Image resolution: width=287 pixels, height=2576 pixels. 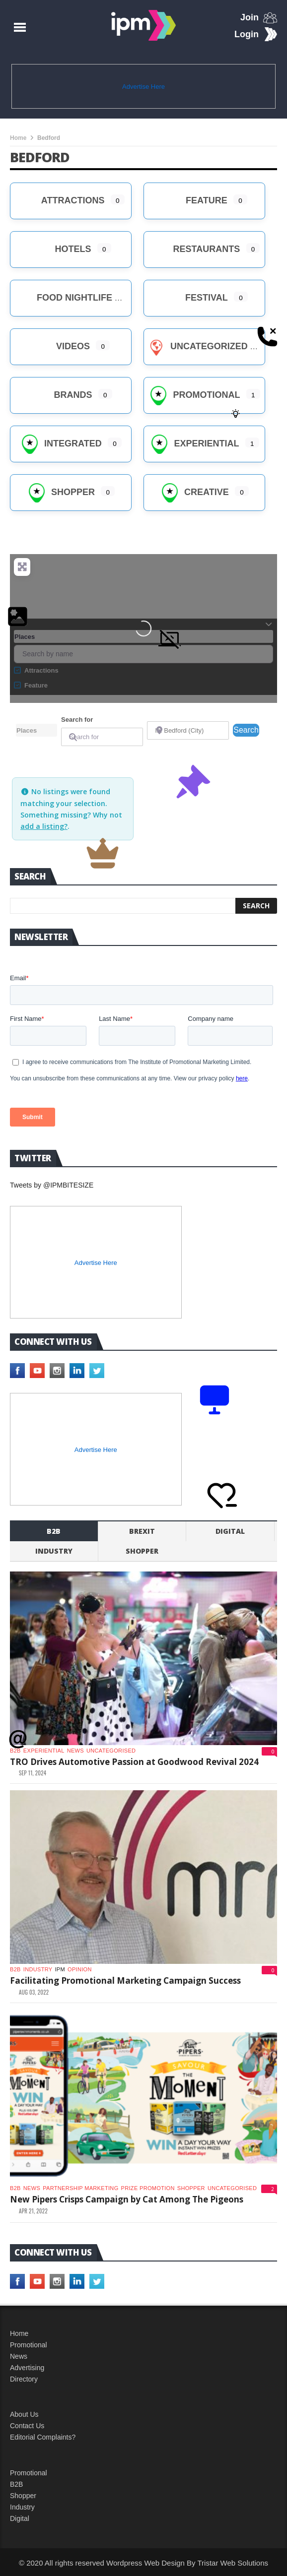 I want to click on mention a user in chat, so click(x=18, y=1739).